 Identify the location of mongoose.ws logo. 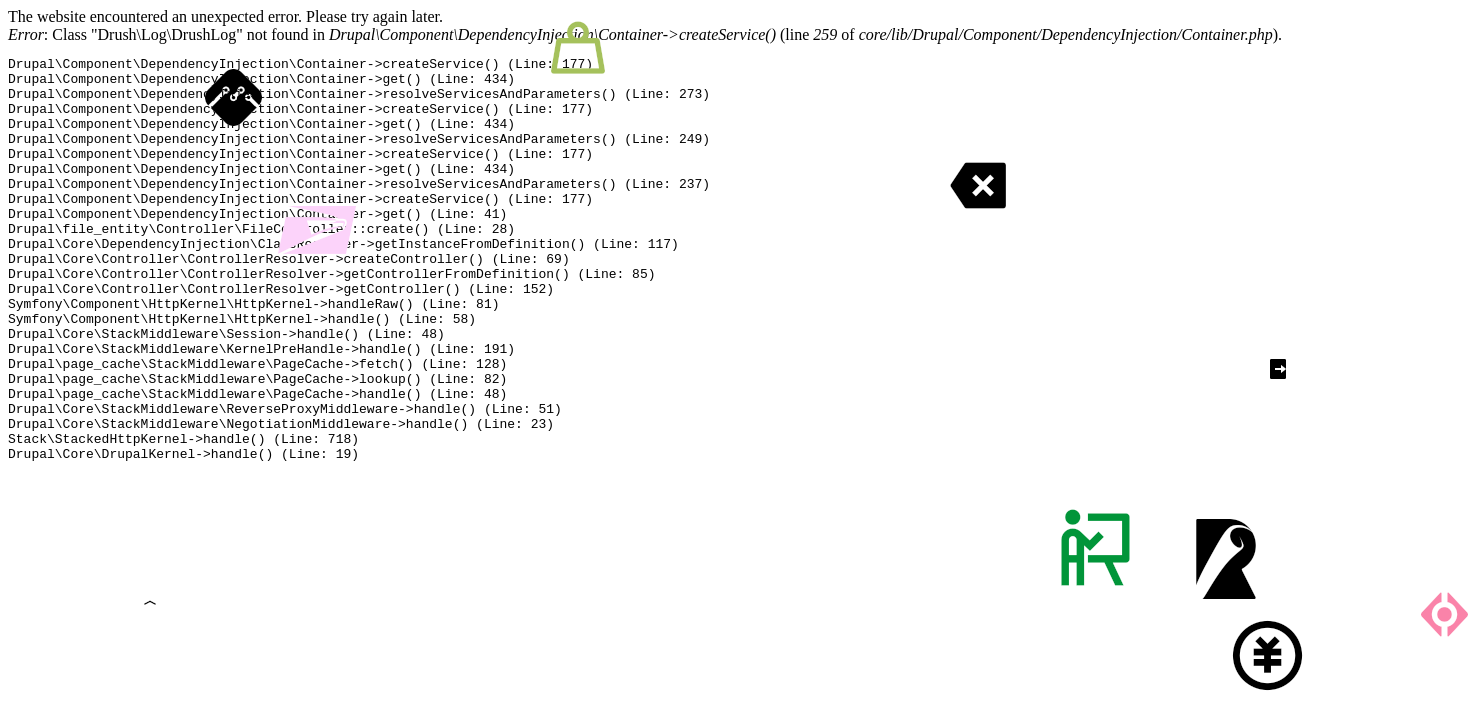
(233, 97).